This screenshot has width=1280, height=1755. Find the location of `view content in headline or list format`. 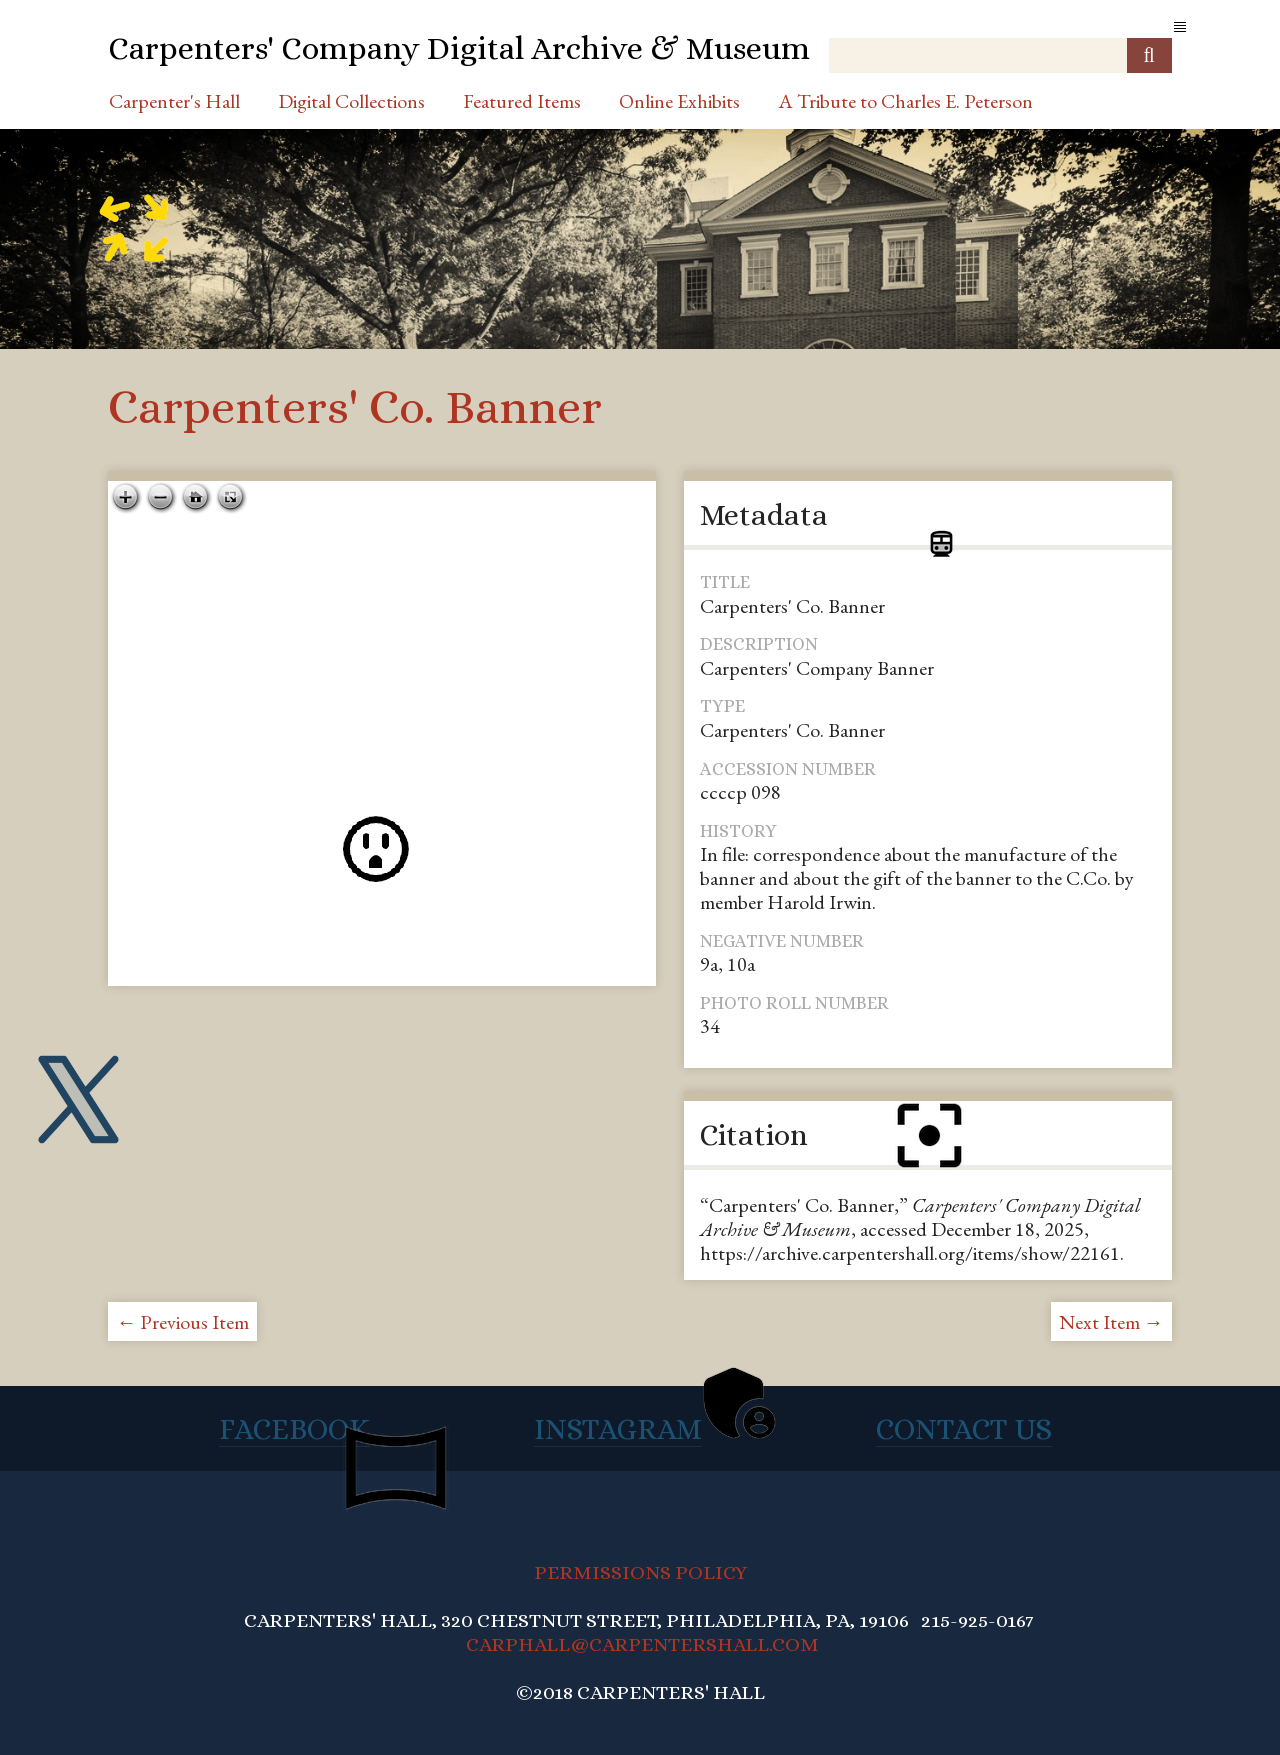

view content in headline or list format is located at coordinates (1180, 27).